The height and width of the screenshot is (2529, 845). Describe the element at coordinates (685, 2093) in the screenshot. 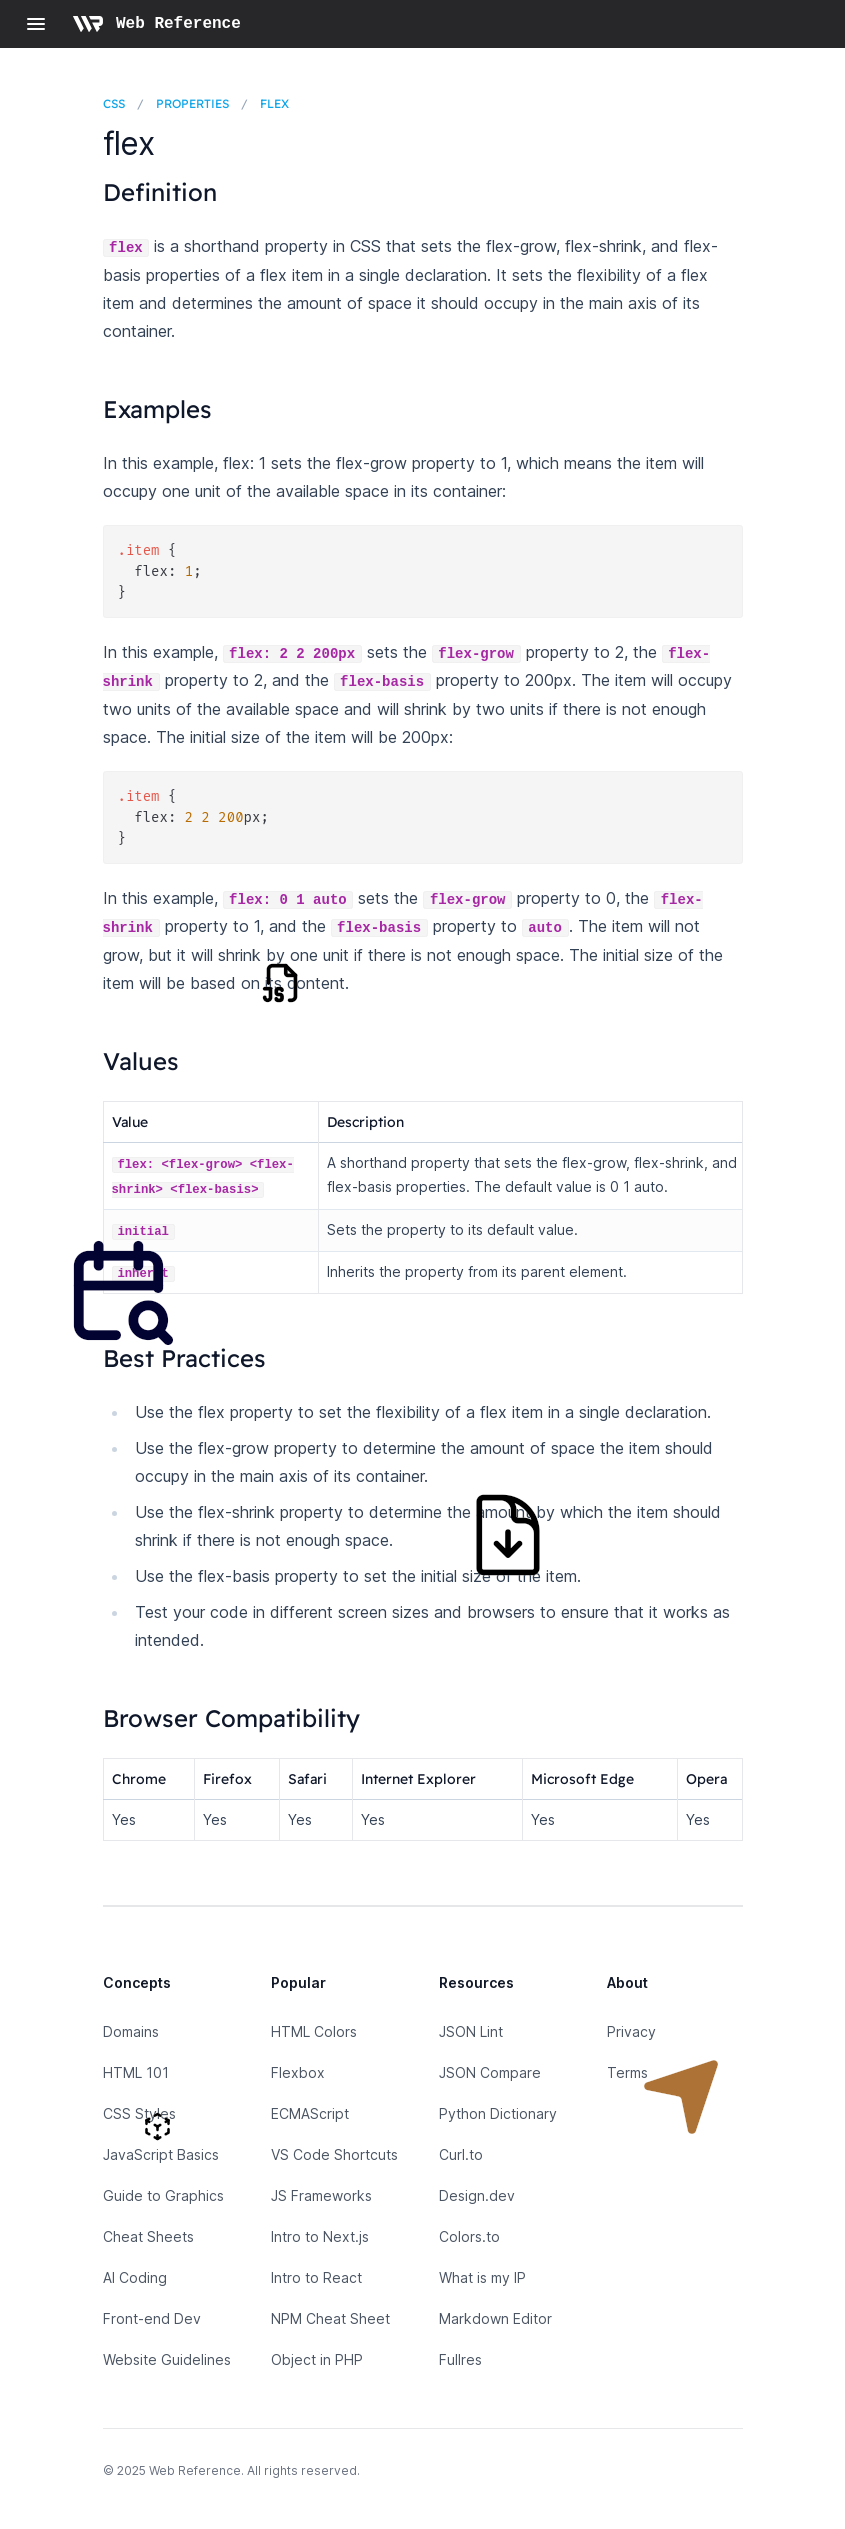

I see `navigate to current location` at that location.